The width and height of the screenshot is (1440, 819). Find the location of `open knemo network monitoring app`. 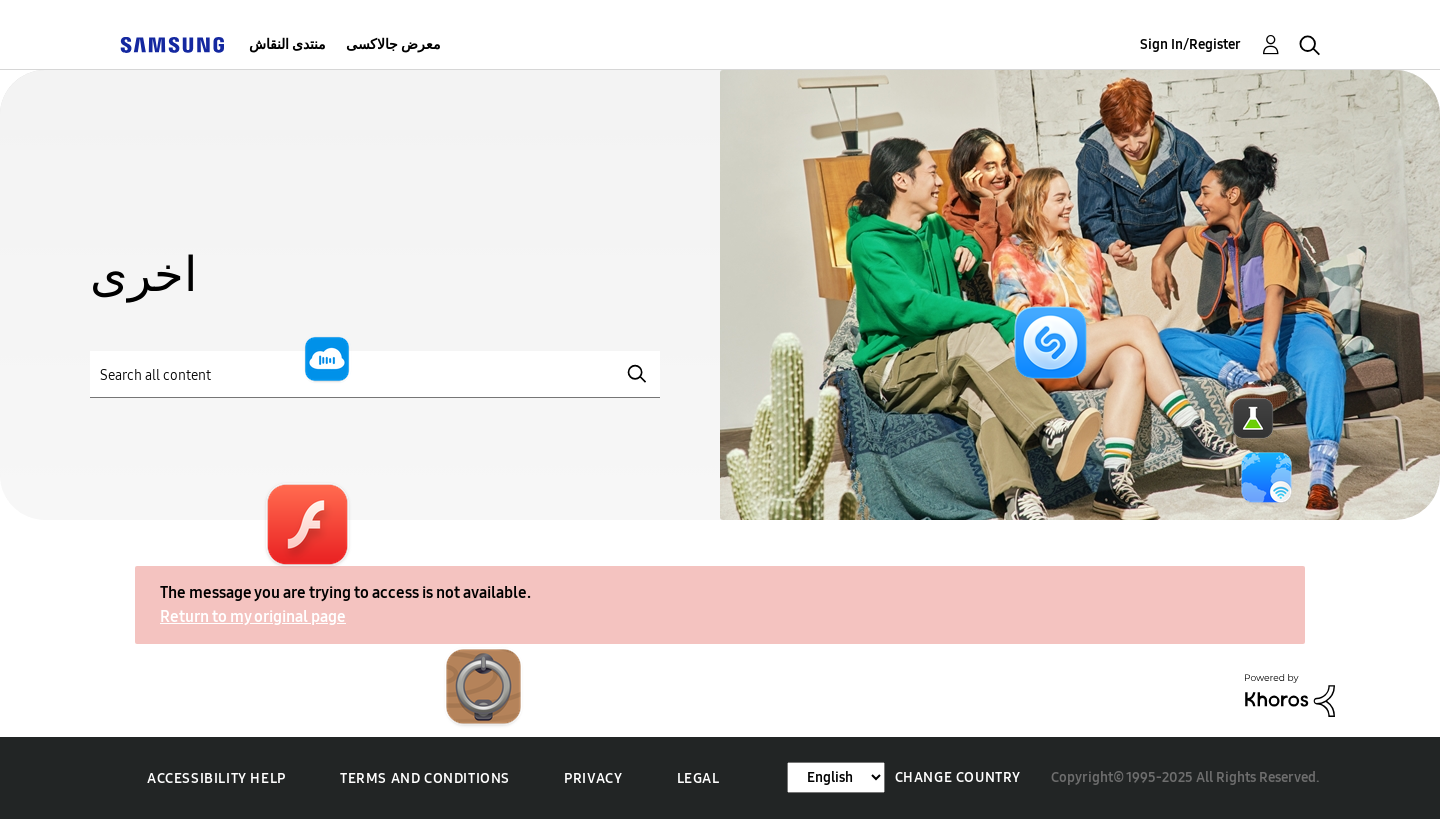

open knemo network monitoring app is located at coordinates (1266, 477).